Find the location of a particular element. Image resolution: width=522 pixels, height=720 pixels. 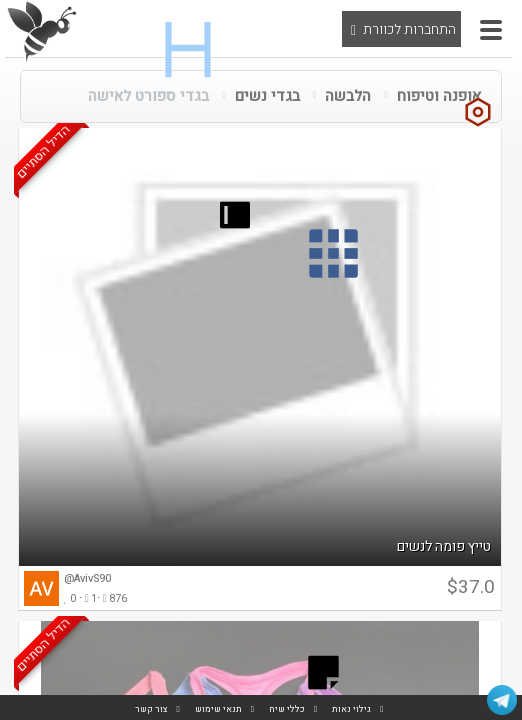

access settings or preferences is located at coordinates (478, 112).